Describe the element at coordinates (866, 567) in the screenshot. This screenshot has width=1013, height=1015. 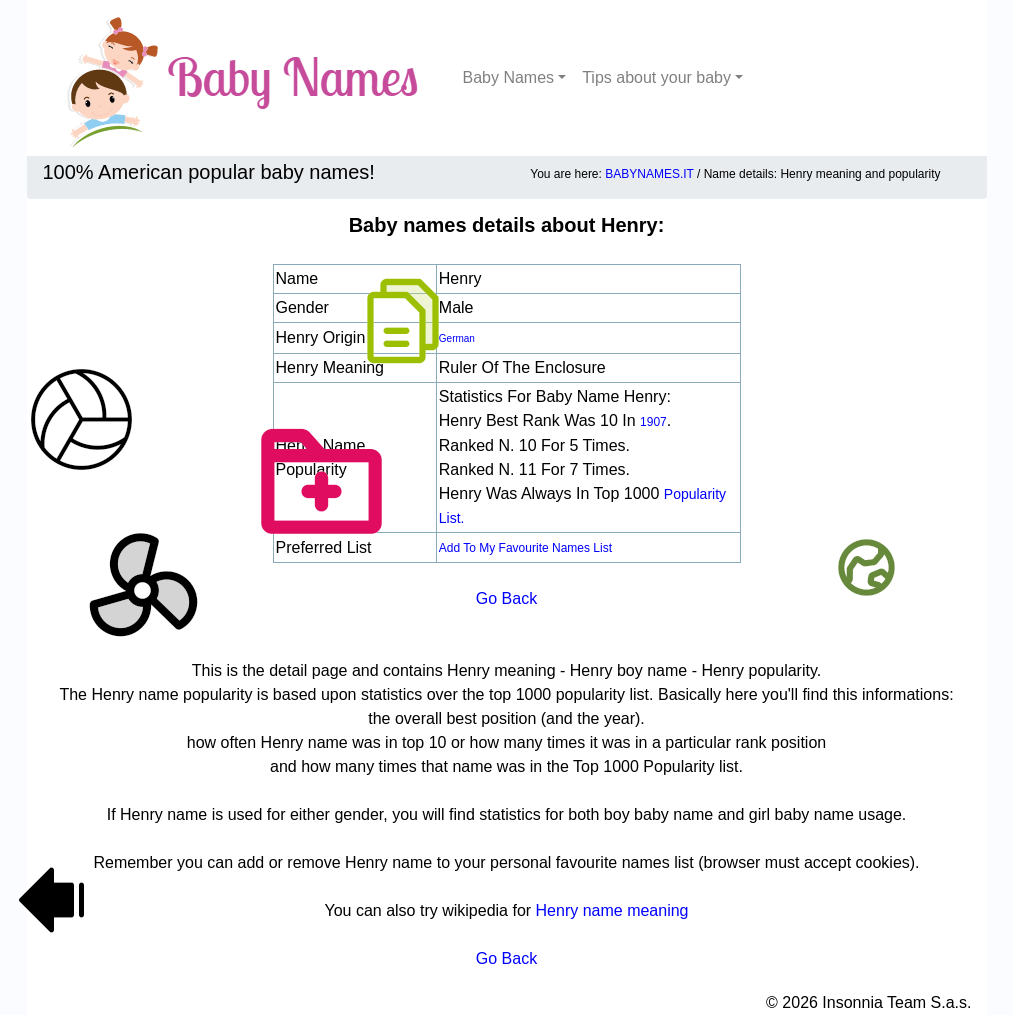
I see `switch to international or global settings` at that location.